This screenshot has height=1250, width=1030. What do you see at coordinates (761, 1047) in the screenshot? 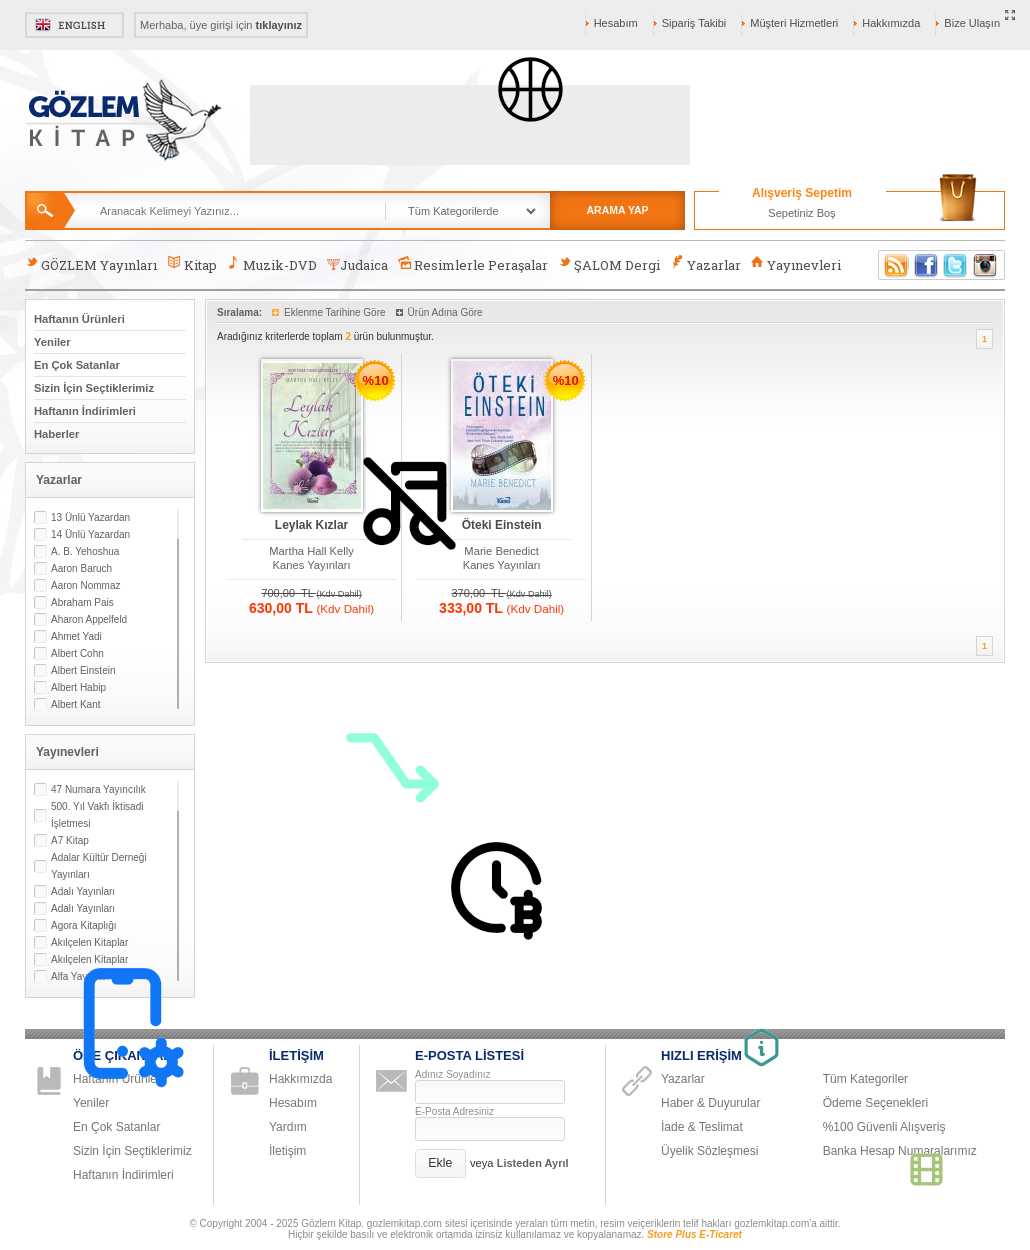
I see `view additional information or details` at bounding box center [761, 1047].